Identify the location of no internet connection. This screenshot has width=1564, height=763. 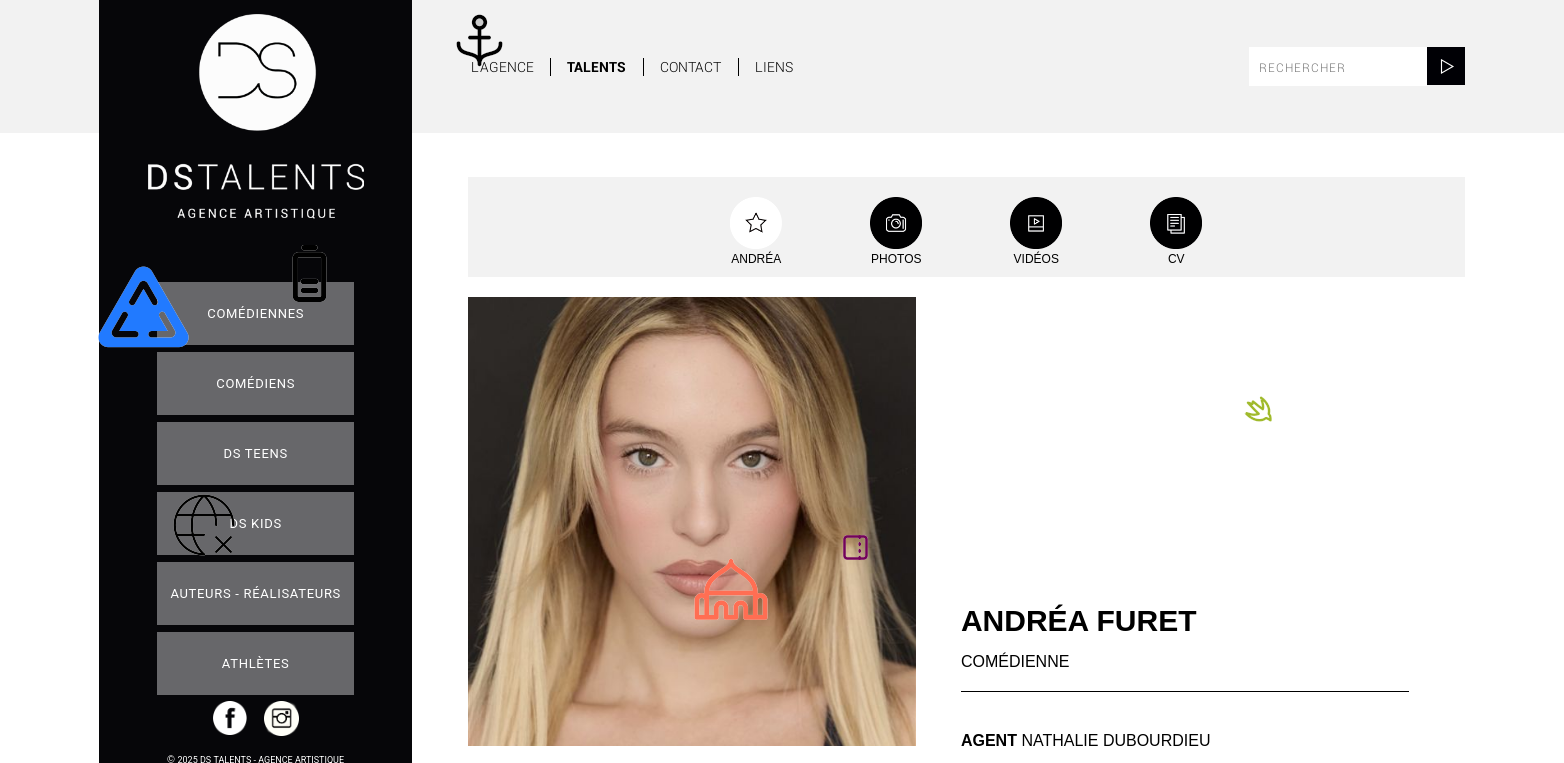
(204, 525).